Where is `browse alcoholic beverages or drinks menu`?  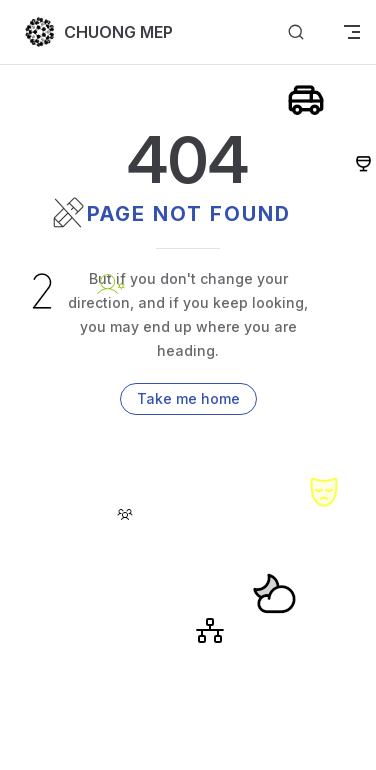 browse alcoholic beverages or drinks menu is located at coordinates (363, 163).